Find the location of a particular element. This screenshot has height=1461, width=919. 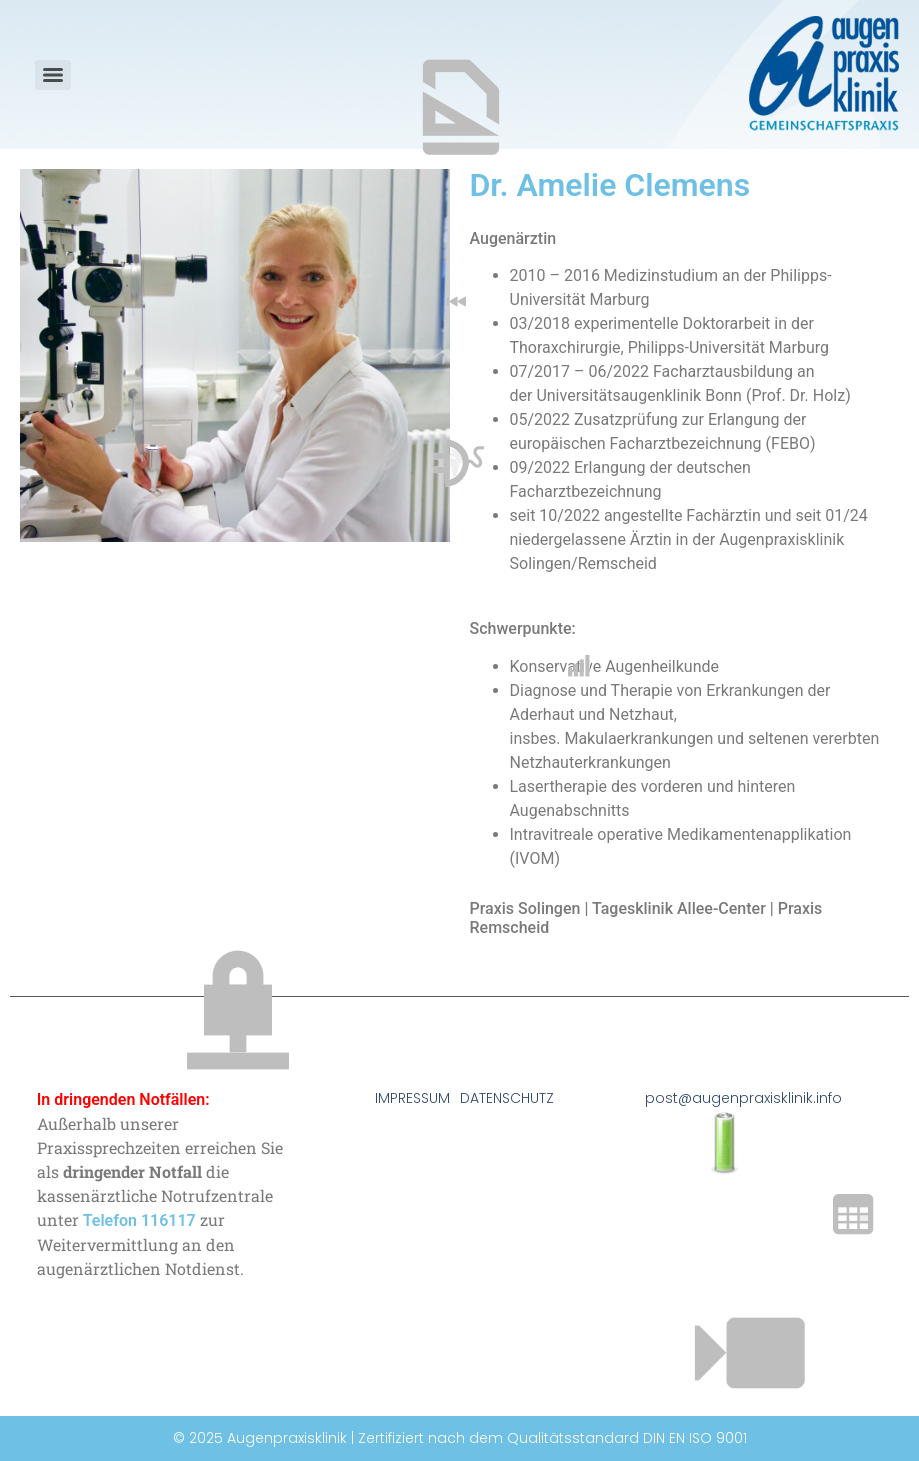

indicates a calendar file type is located at coordinates (854, 1215).